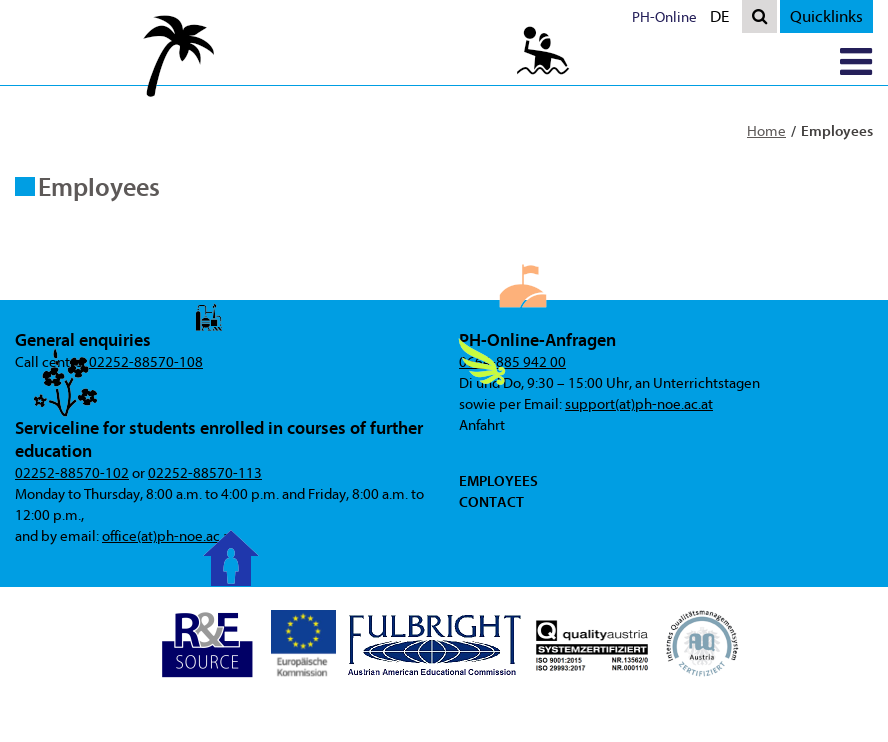  What do you see at coordinates (65, 381) in the screenshot?
I see `flax plant icon for crafting or farming games` at bounding box center [65, 381].